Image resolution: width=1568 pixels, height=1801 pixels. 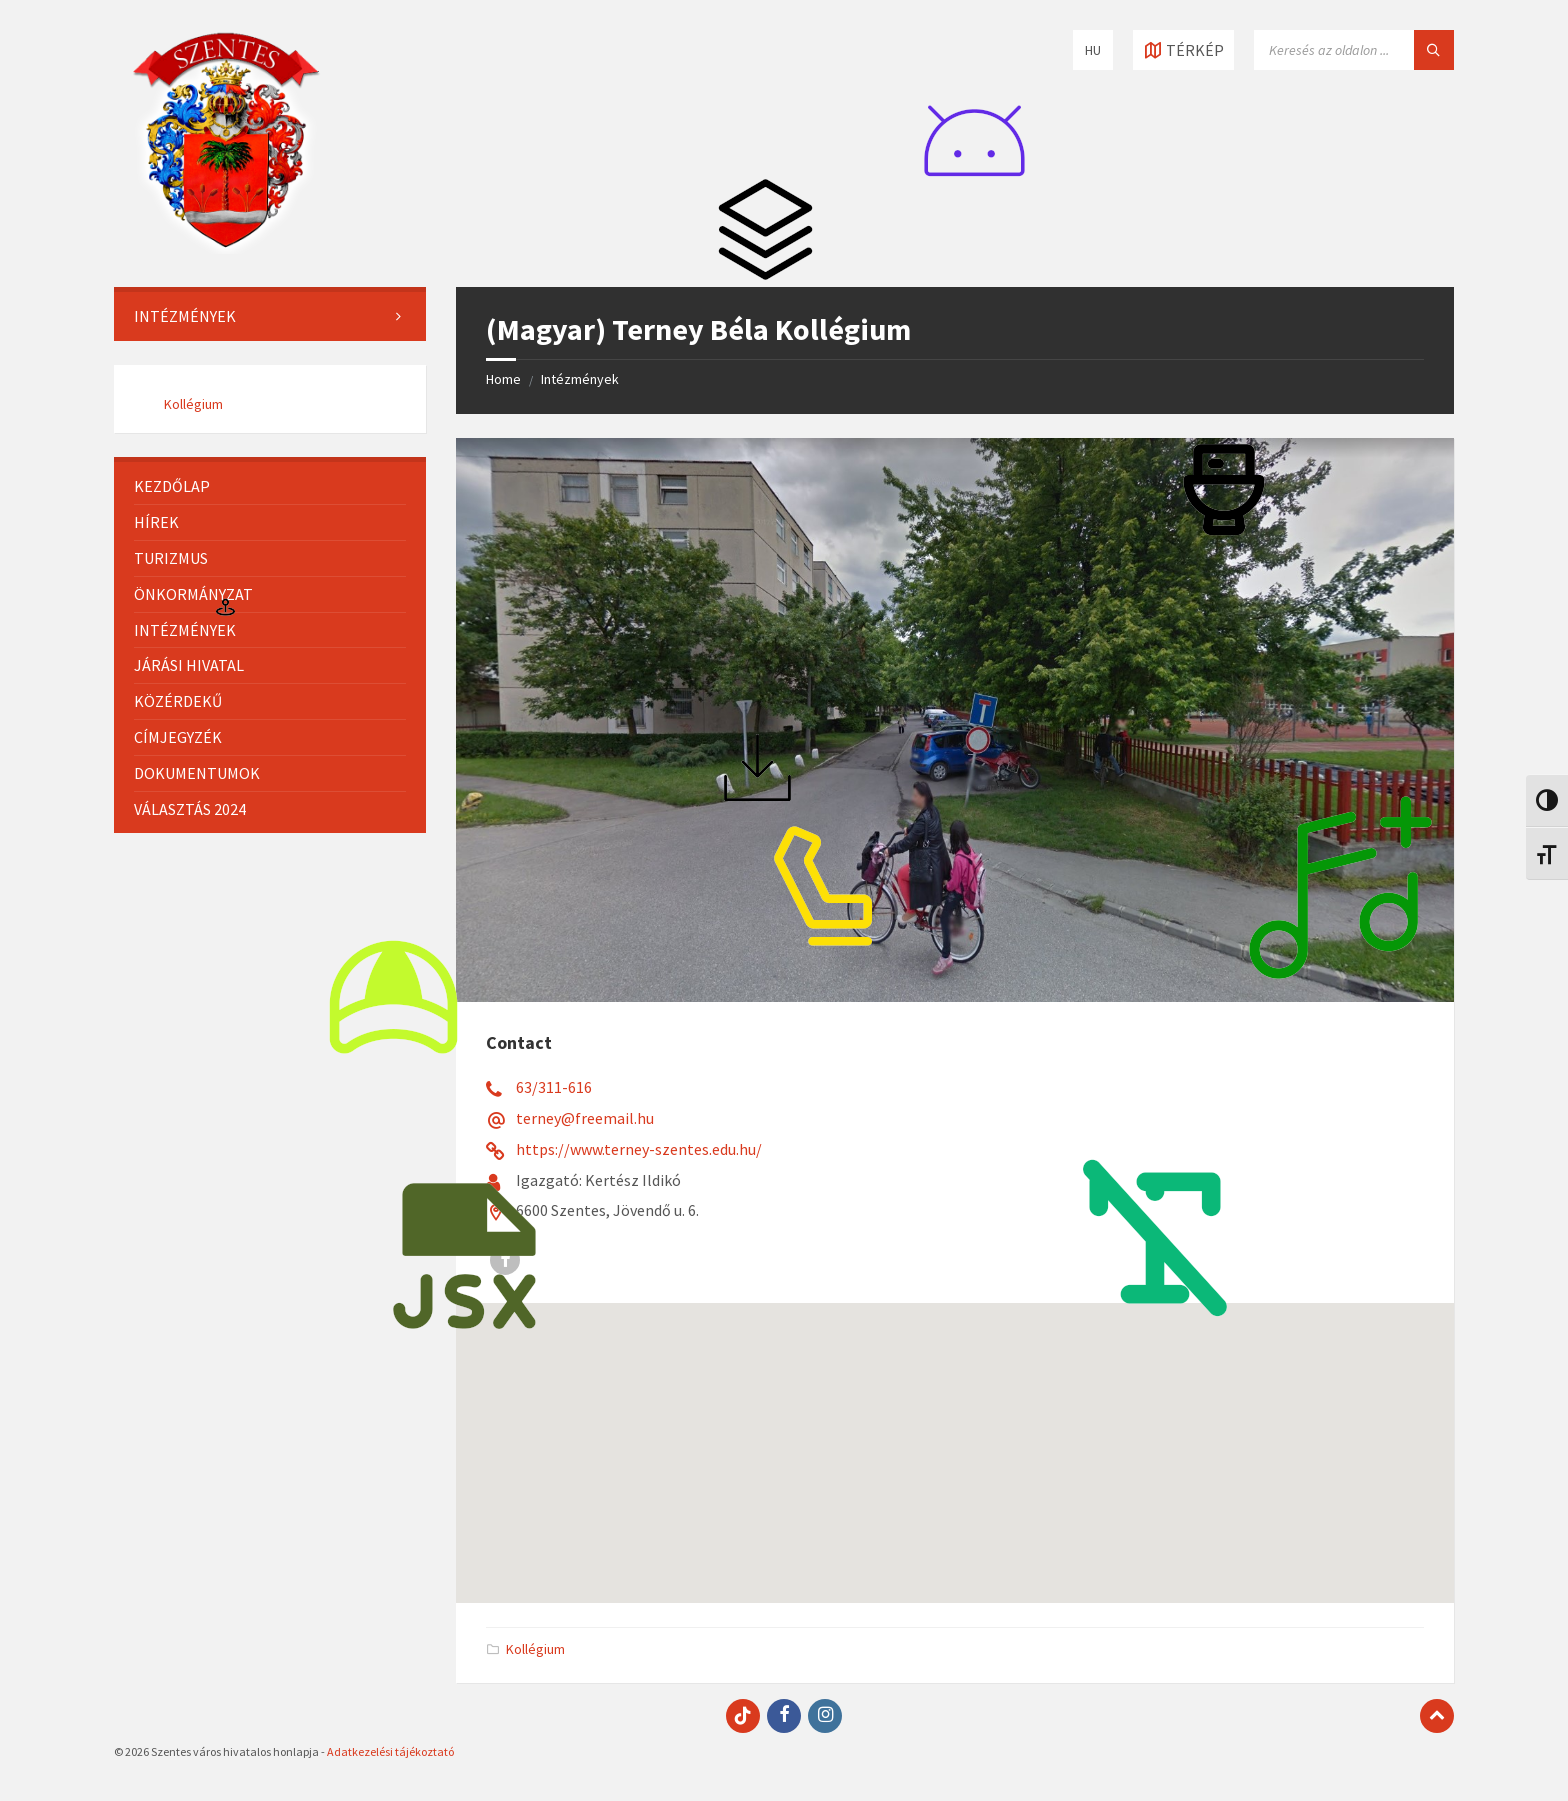 What do you see at coordinates (469, 1262) in the screenshot?
I see `a JSX file type indicator` at bounding box center [469, 1262].